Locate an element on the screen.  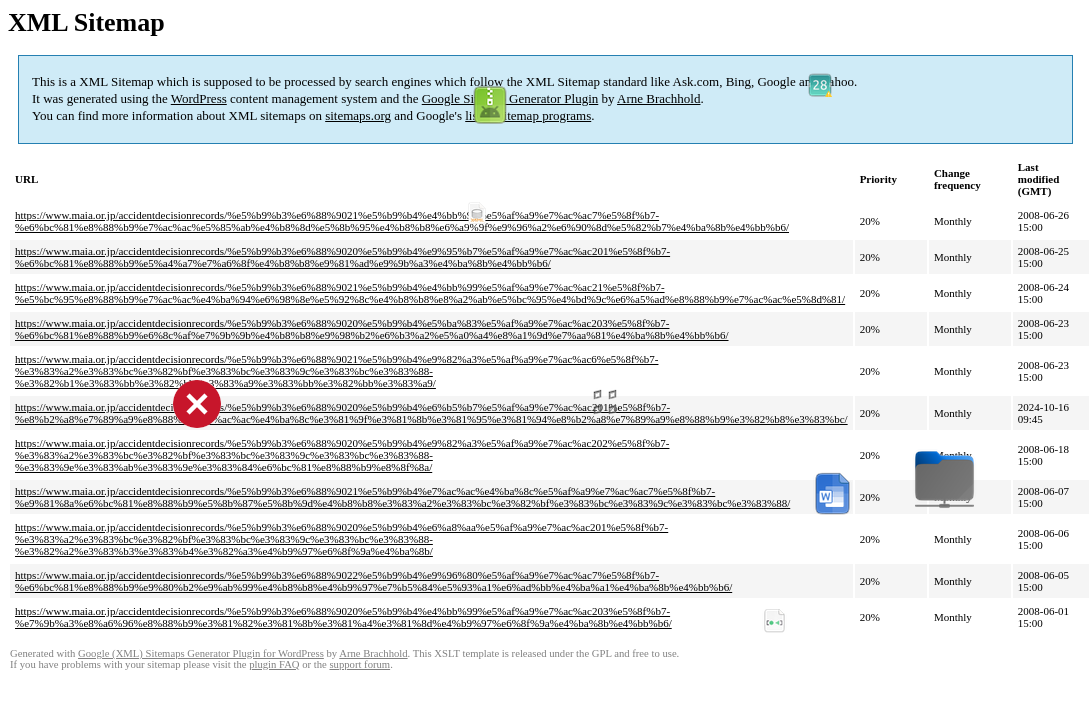
indicates an upcoming appointment or event is located at coordinates (820, 85).